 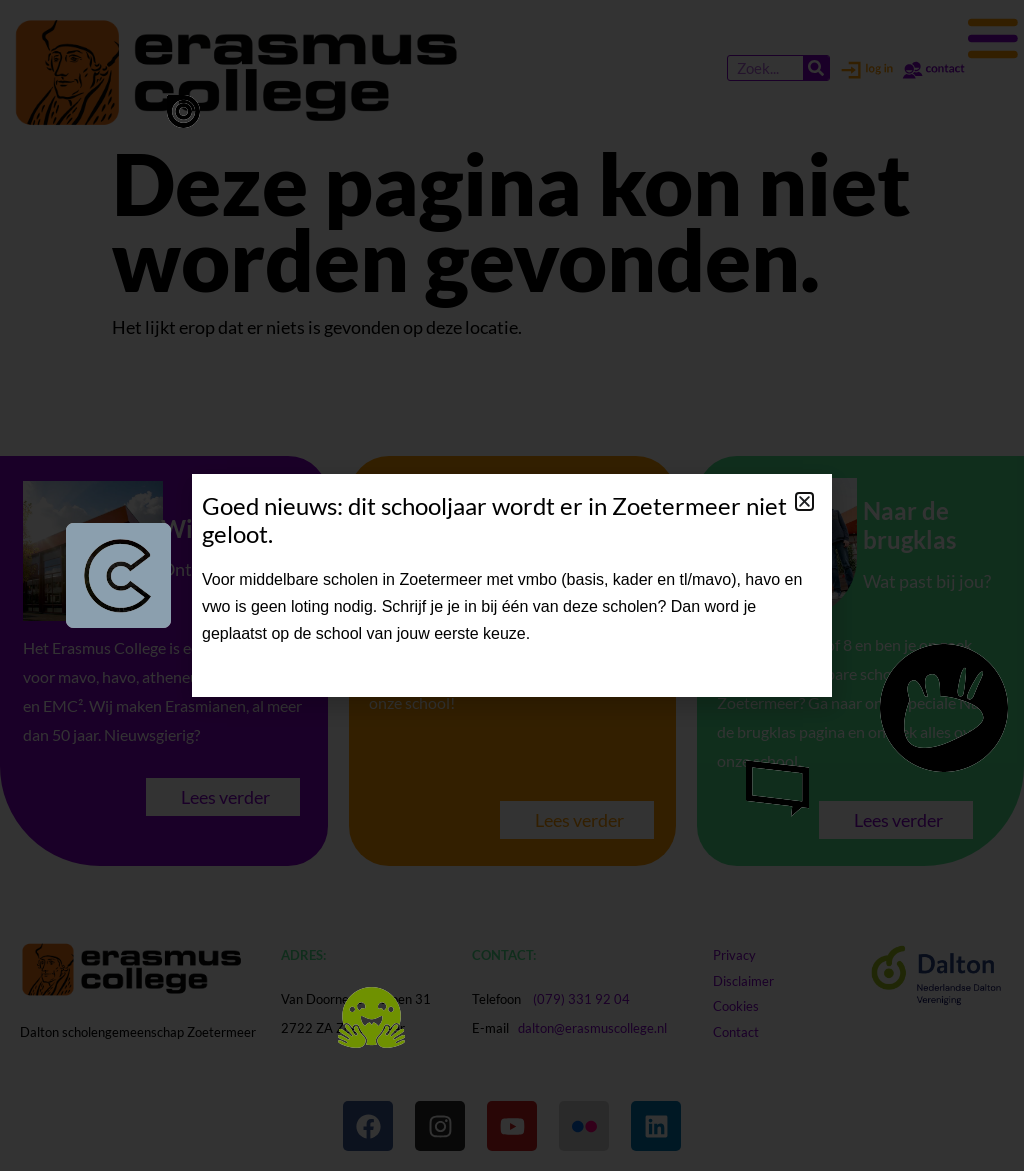 I want to click on open Issuu digital publishing platform, so click(x=183, y=111).